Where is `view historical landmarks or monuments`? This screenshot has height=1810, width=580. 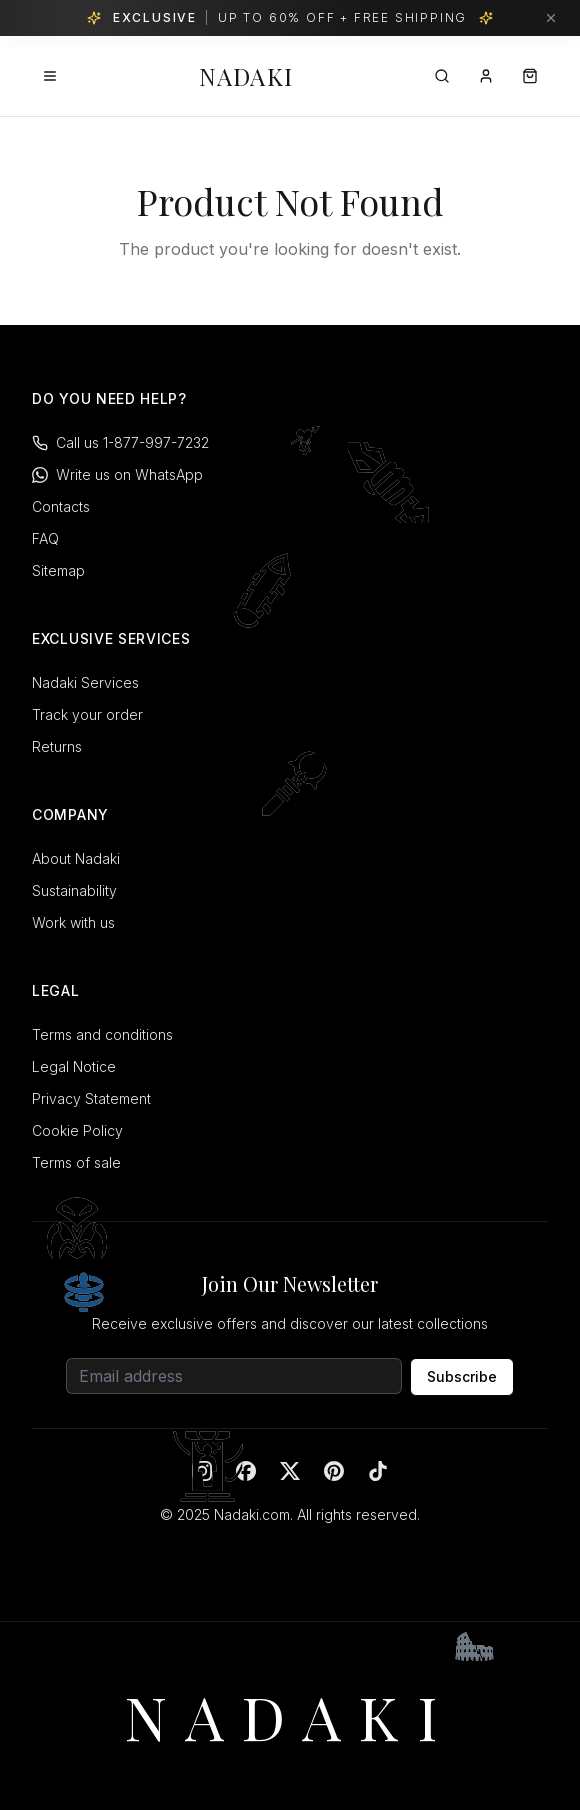
view historical landmarks or monuments is located at coordinates (474, 1646).